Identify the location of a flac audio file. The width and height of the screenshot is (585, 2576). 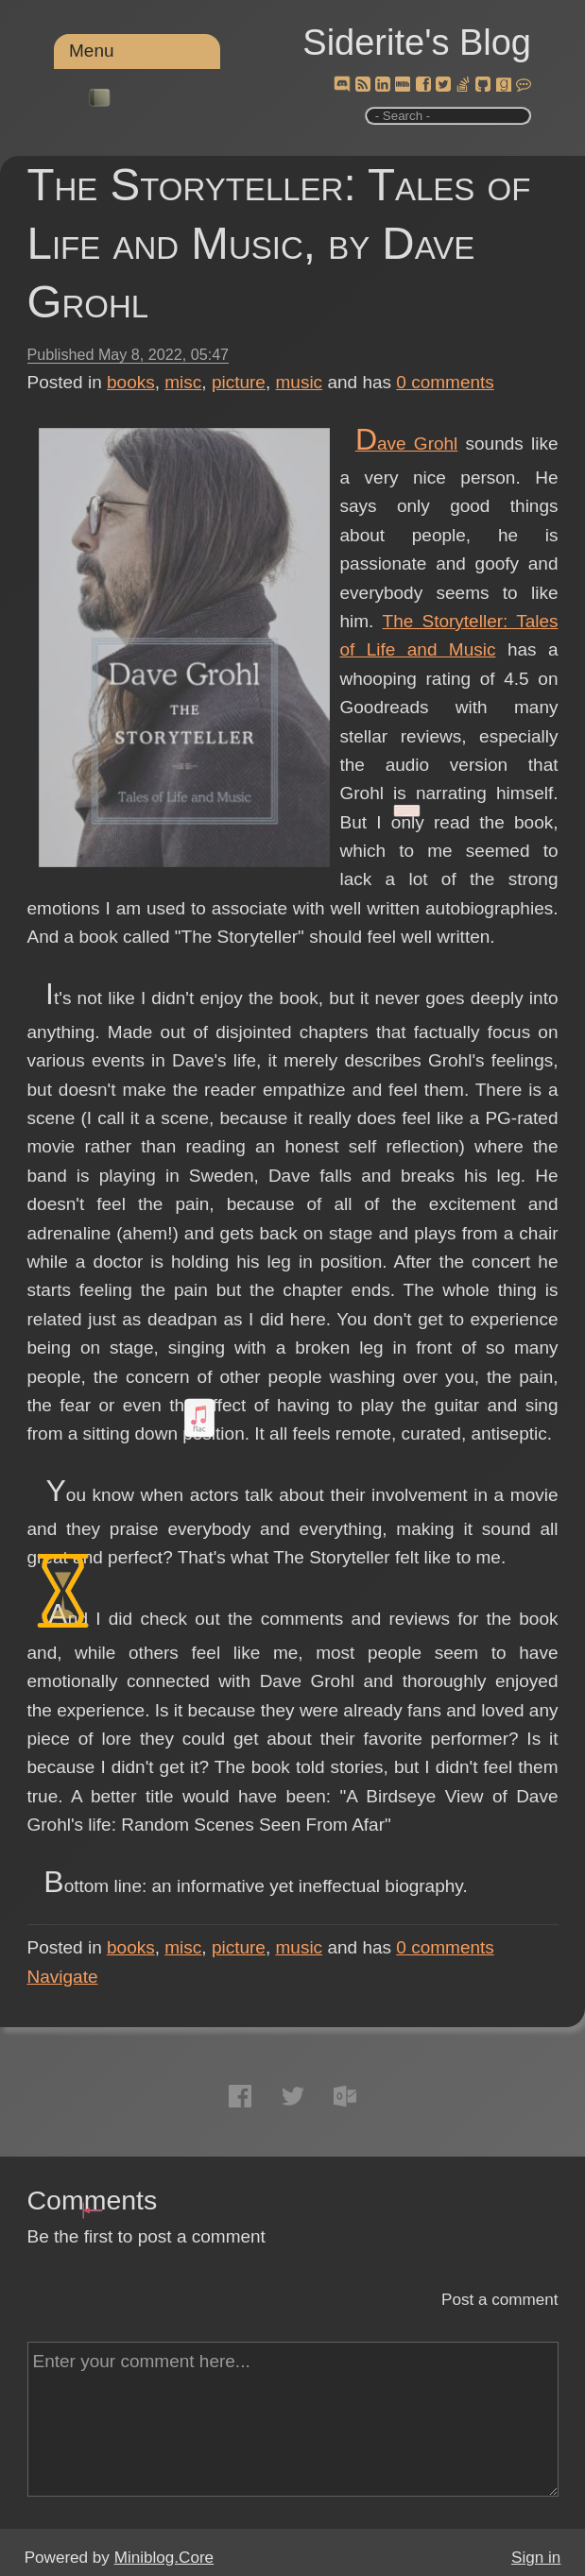
(199, 1418).